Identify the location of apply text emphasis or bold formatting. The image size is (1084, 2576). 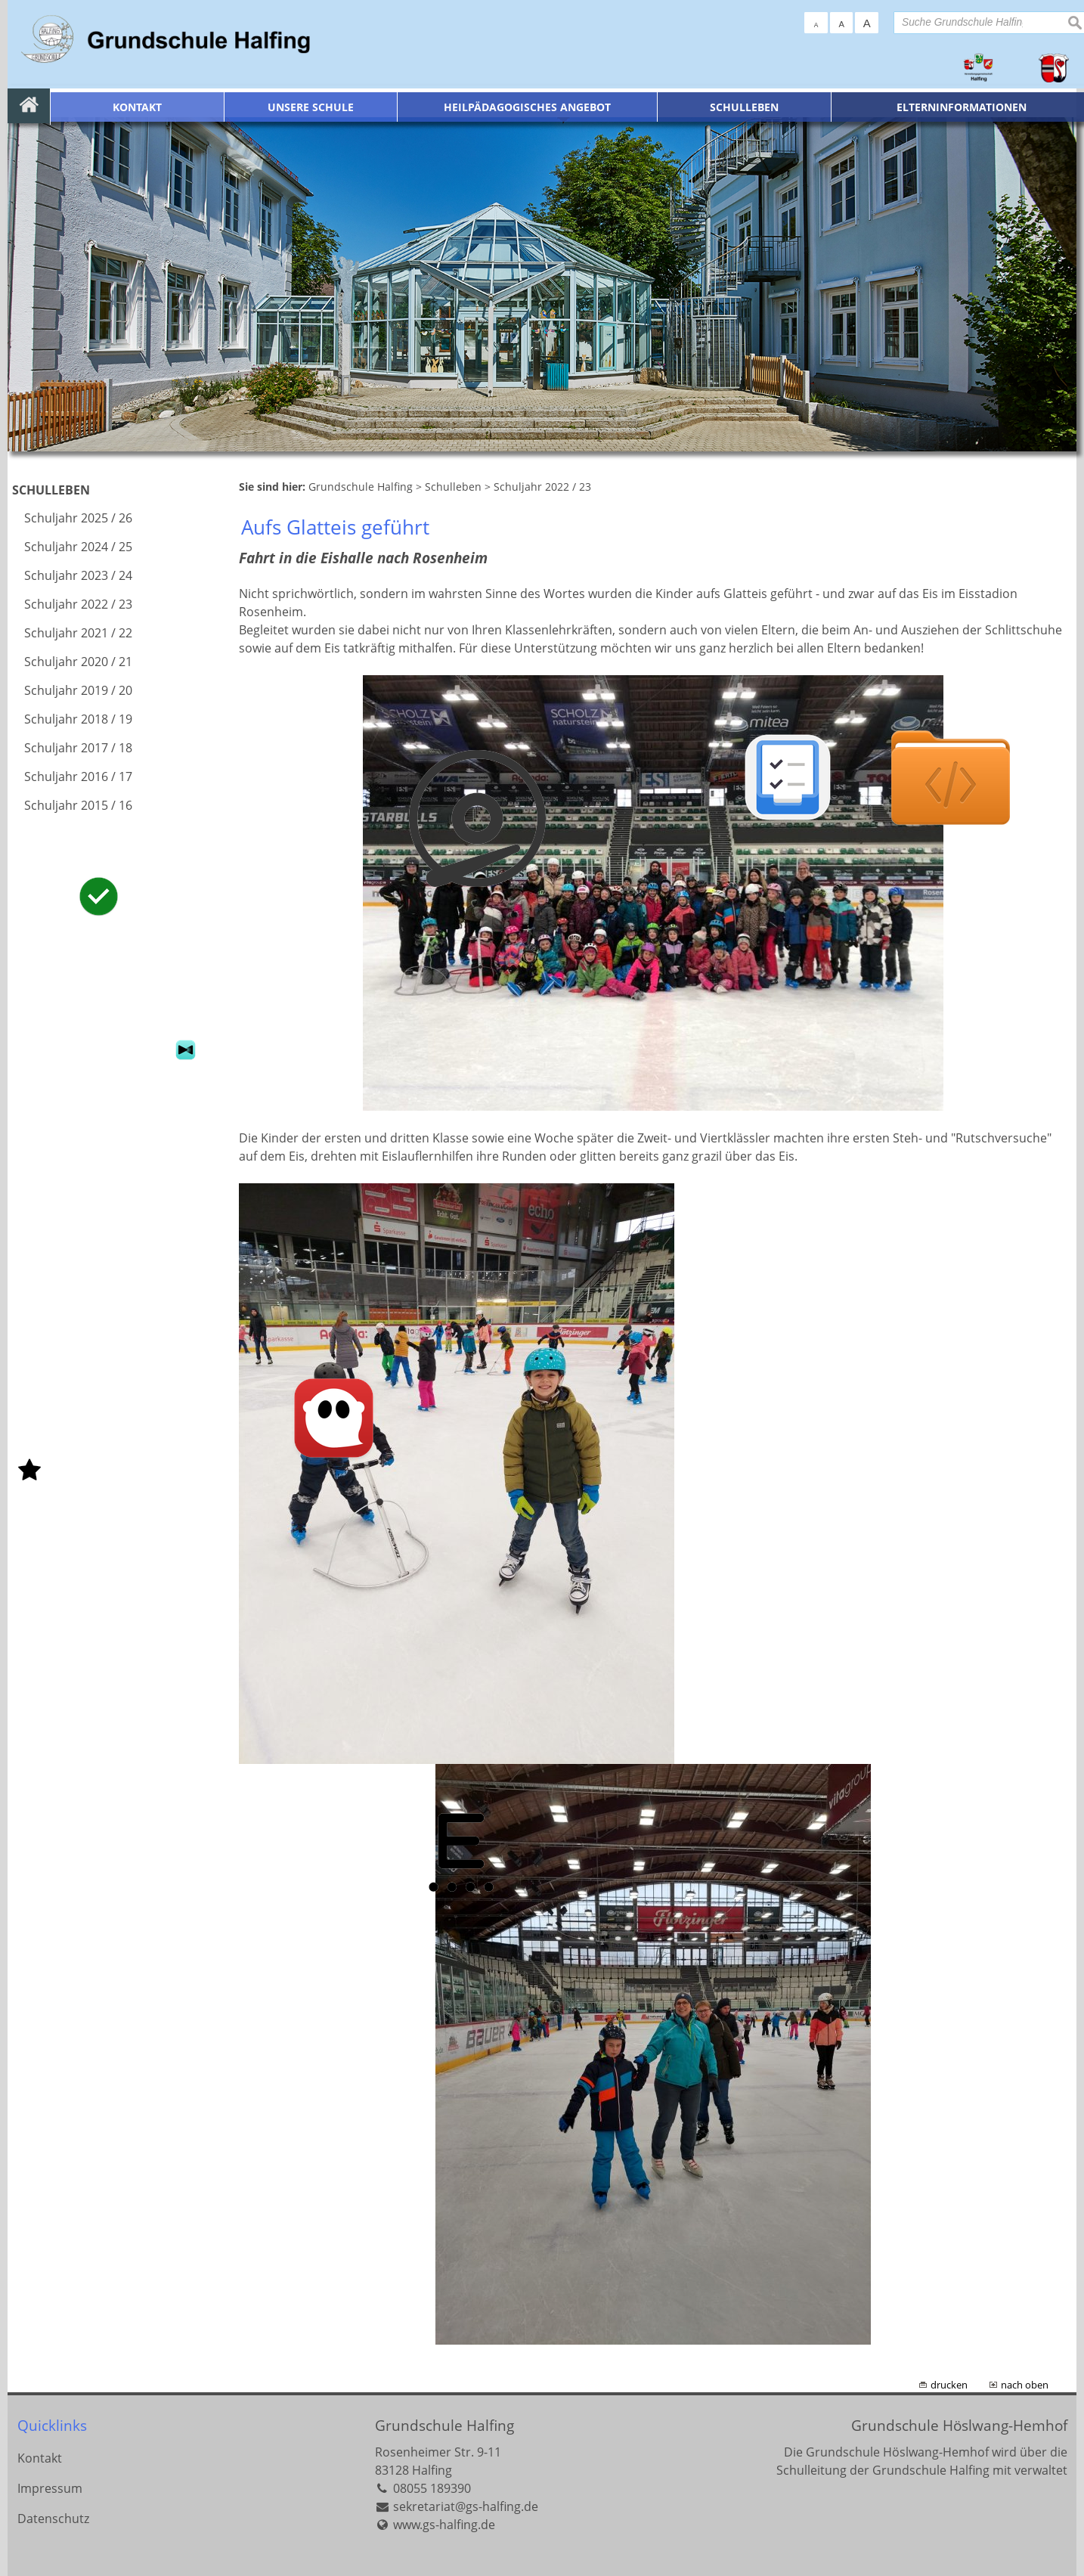
(461, 1850).